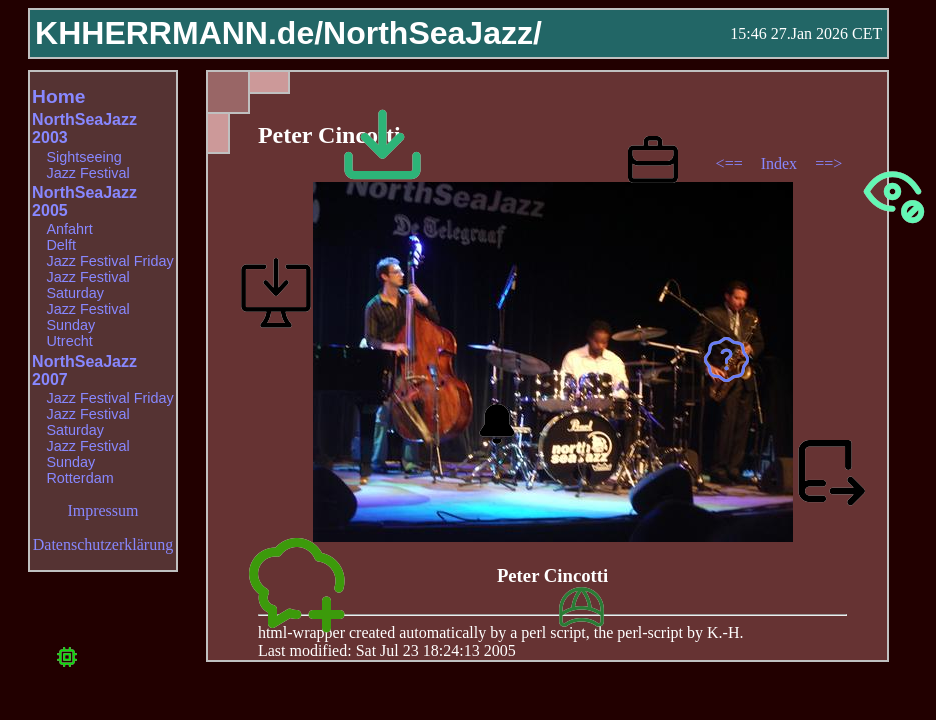  Describe the element at coordinates (276, 296) in the screenshot. I see `download to desktop` at that location.